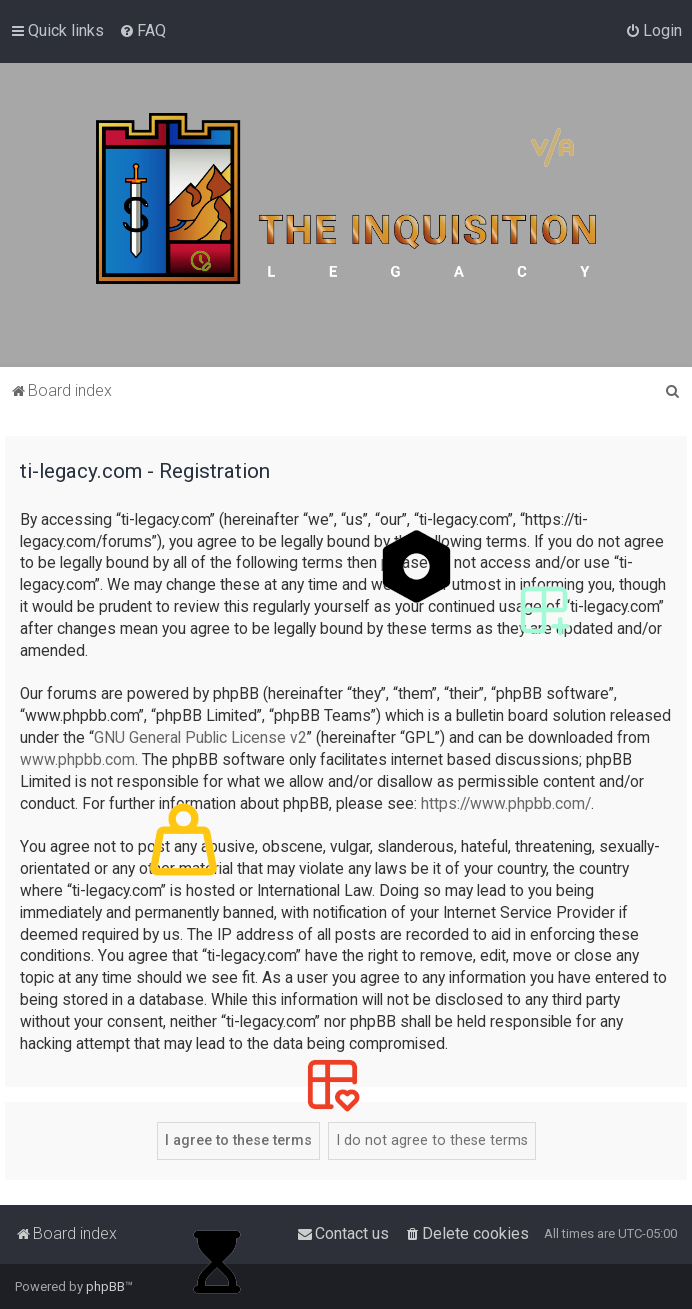  What do you see at coordinates (332, 1084) in the screenshot?
I see `add table to favorites` at bounding box center [332, 1084].